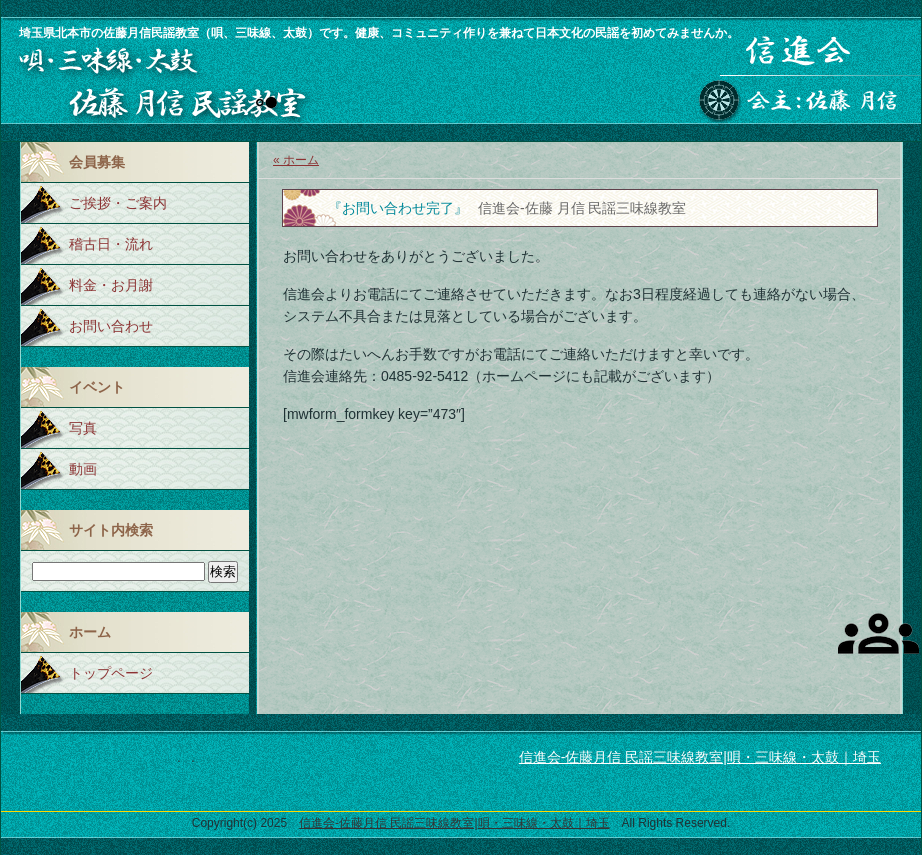  What do you see at coordinates (266, 102) in the screenshot?
I see `enable HDR strong mode for photos` at bounding box center [266, 102].